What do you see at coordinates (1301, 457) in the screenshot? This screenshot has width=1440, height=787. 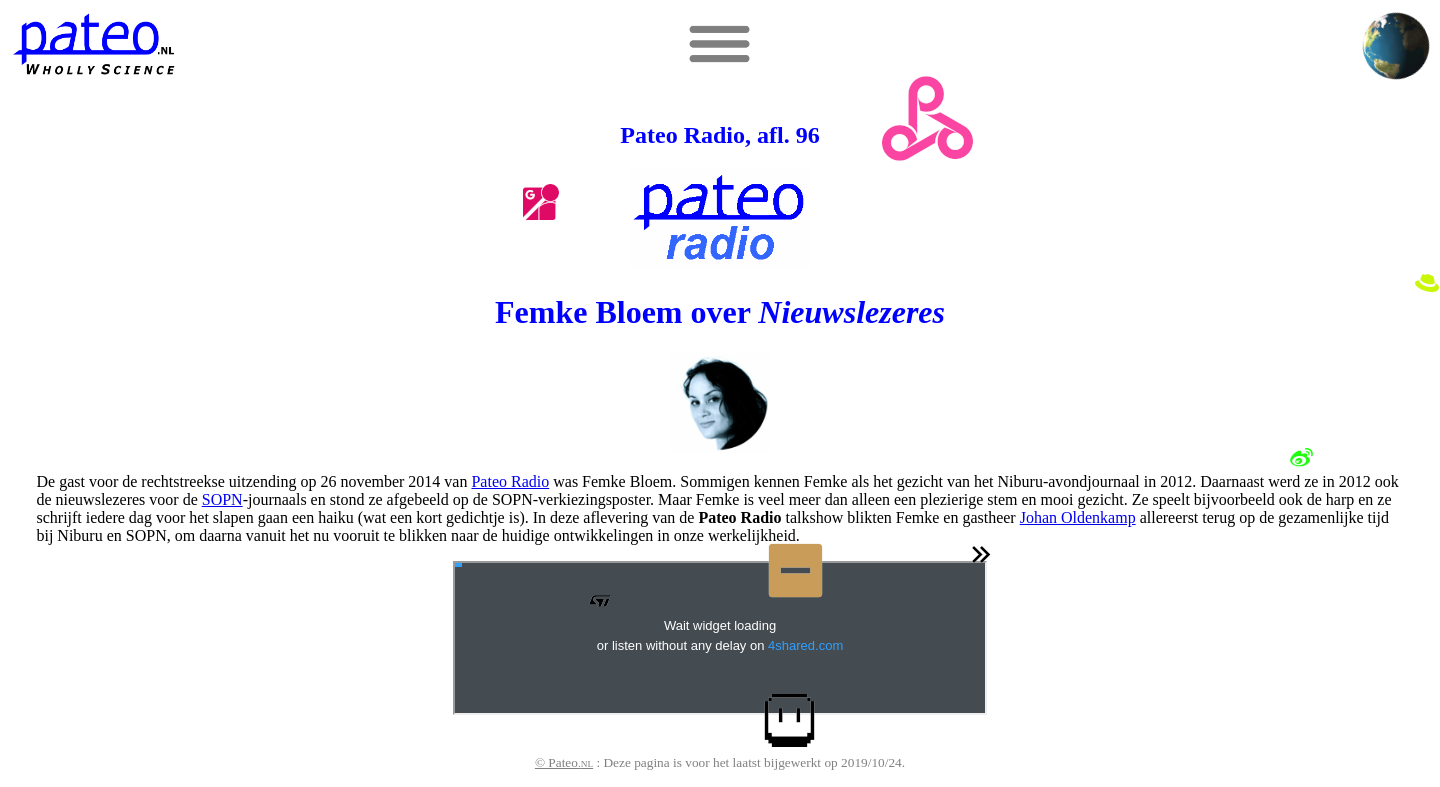 I see `open Weibo app` at bounding box center [1301, 457].